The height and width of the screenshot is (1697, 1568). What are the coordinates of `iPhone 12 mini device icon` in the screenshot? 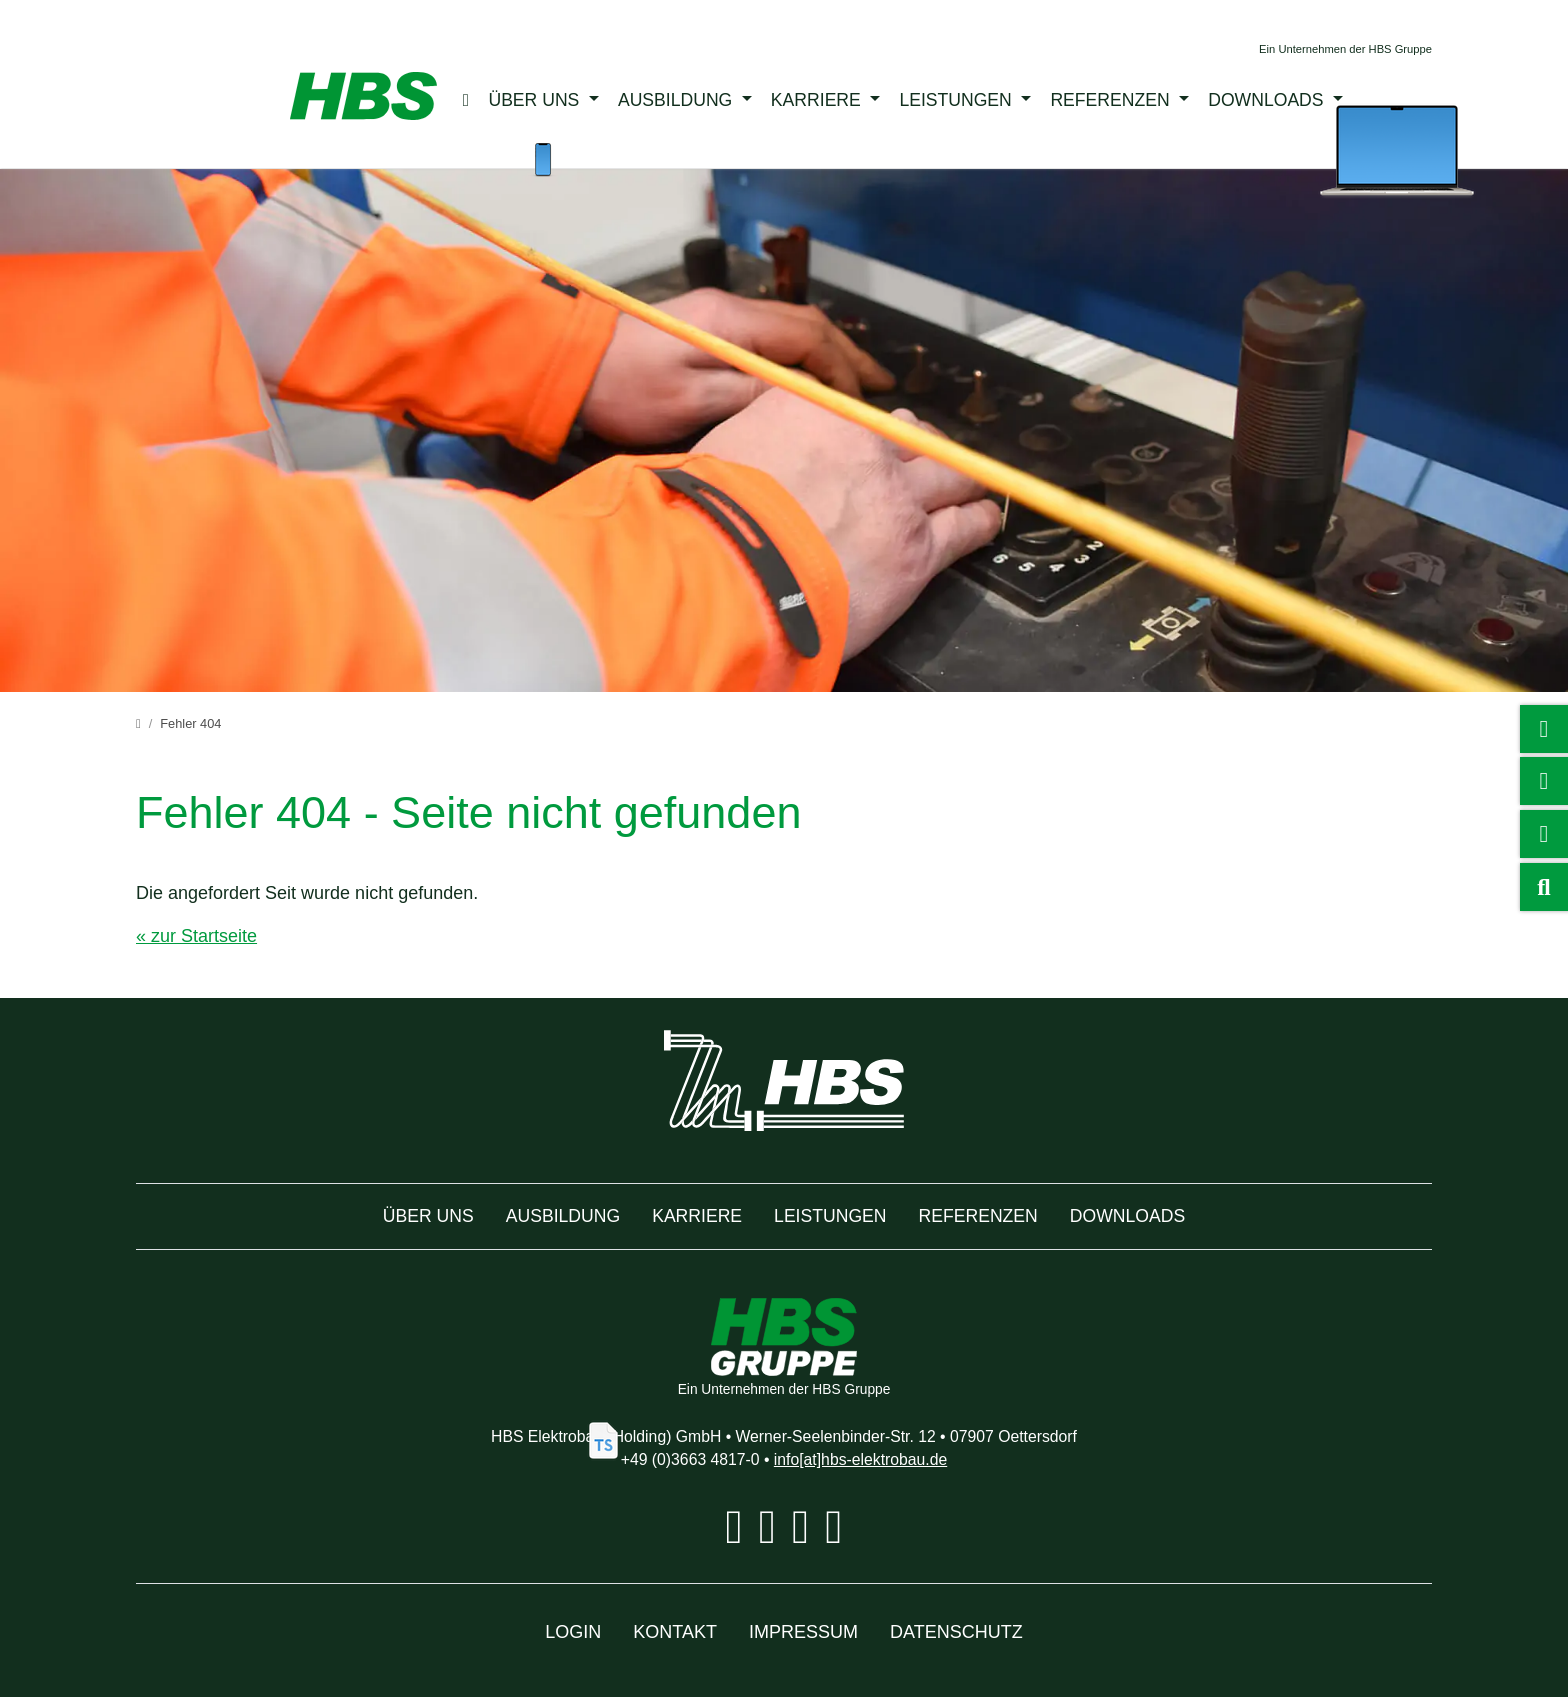 It's located at (543, 160).